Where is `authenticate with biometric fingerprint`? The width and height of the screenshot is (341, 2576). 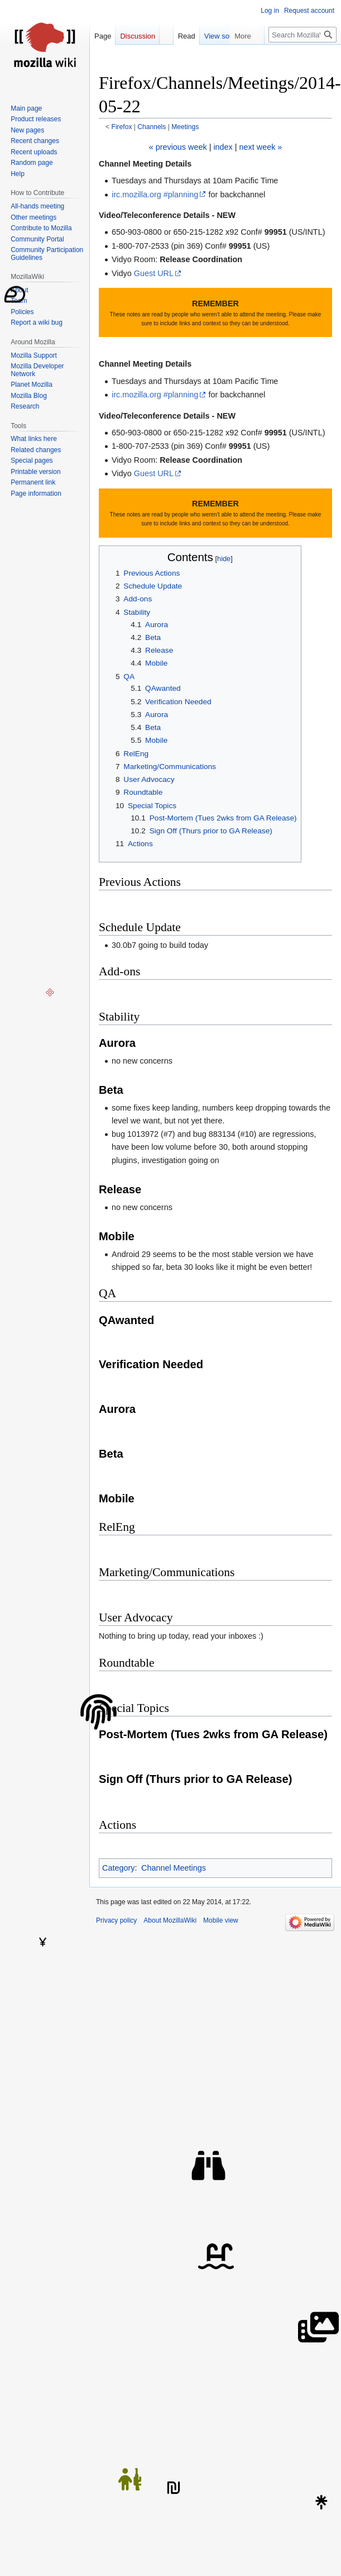
authenticate with biometric fingerprint is located at coordinates (98, 1712).